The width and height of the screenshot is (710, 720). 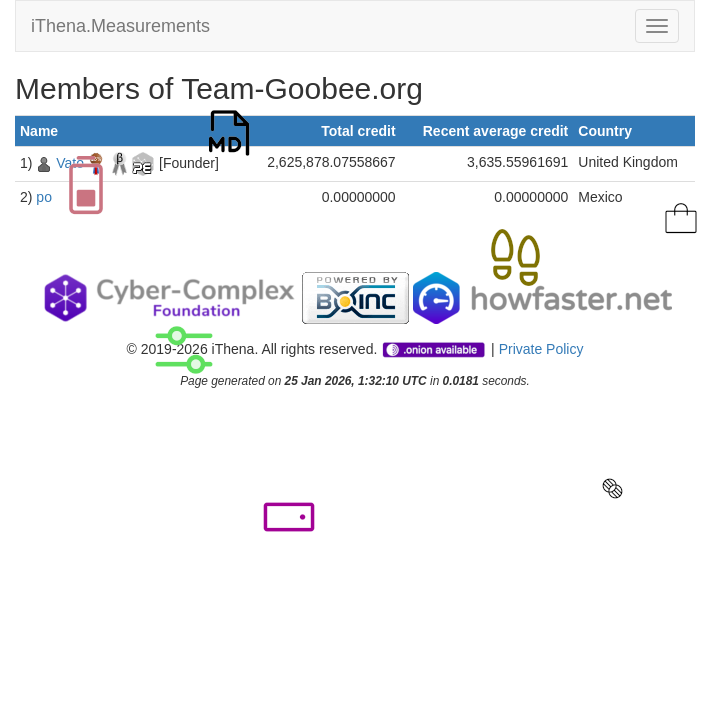 What do you see at coordinates (515, 257) in the screenshot?
I see `view walking directions or pedestrian route` at bounding box center [515, 257].